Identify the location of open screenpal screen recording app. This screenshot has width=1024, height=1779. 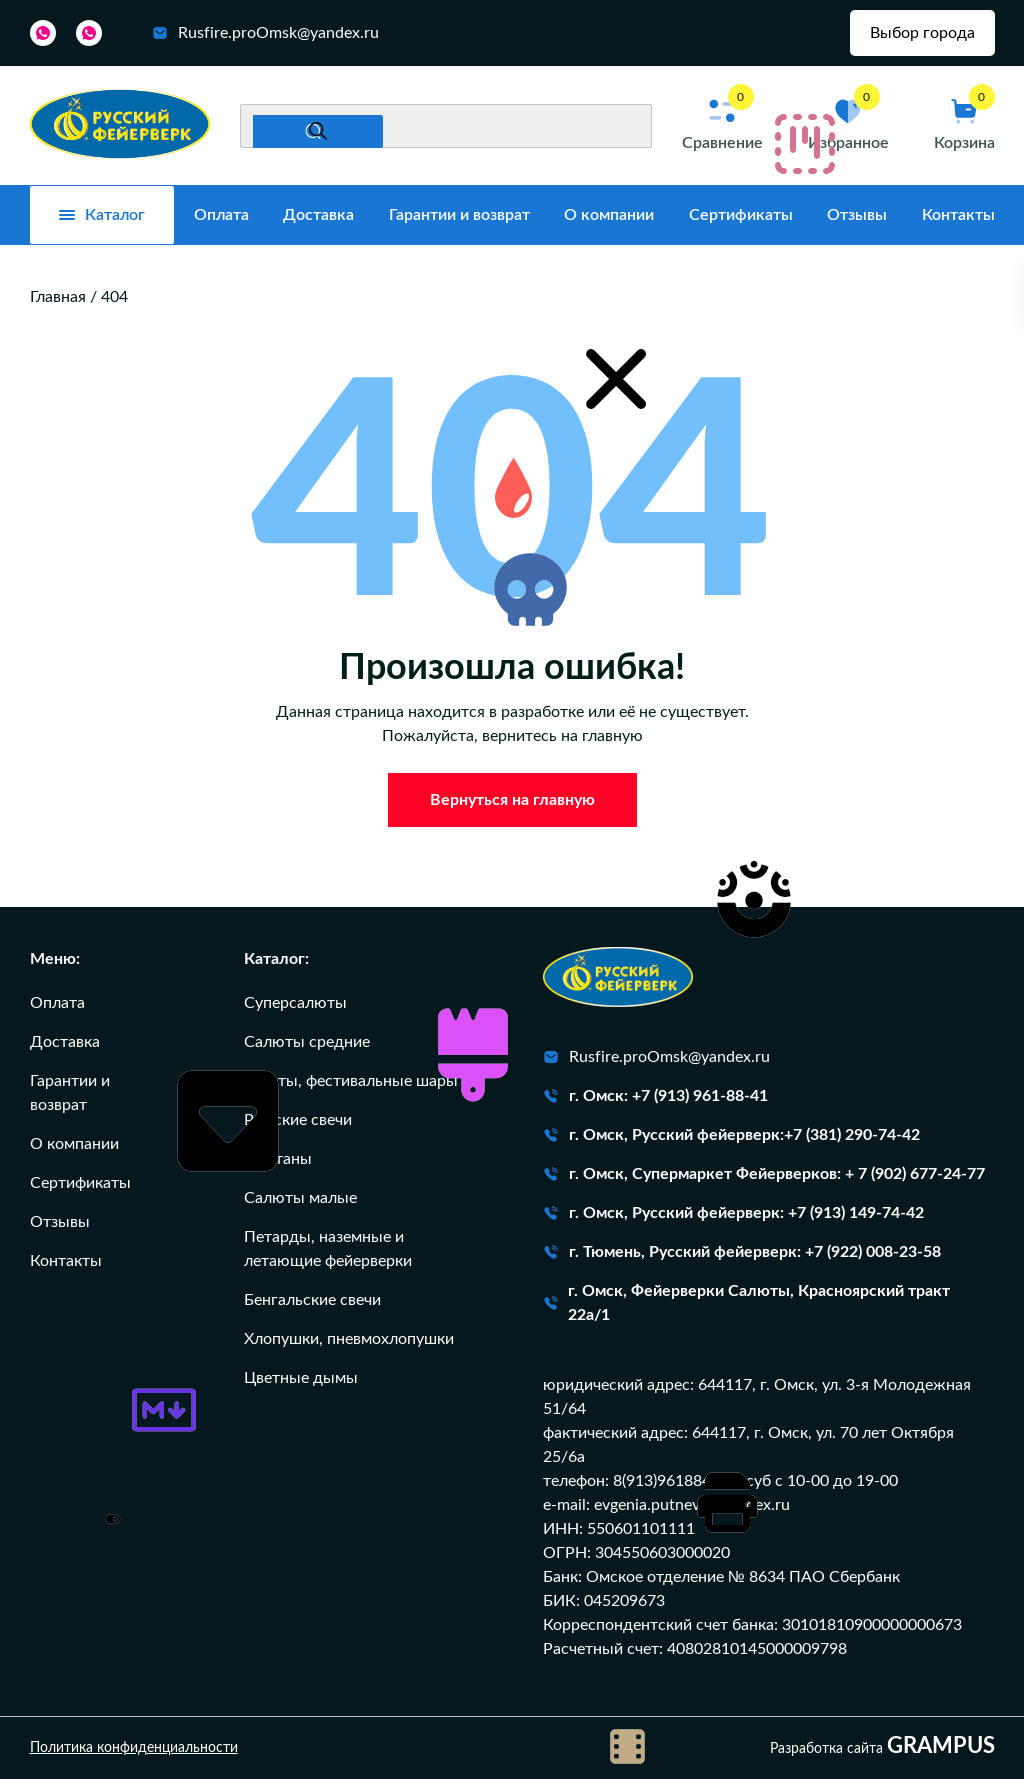
(754, 900).